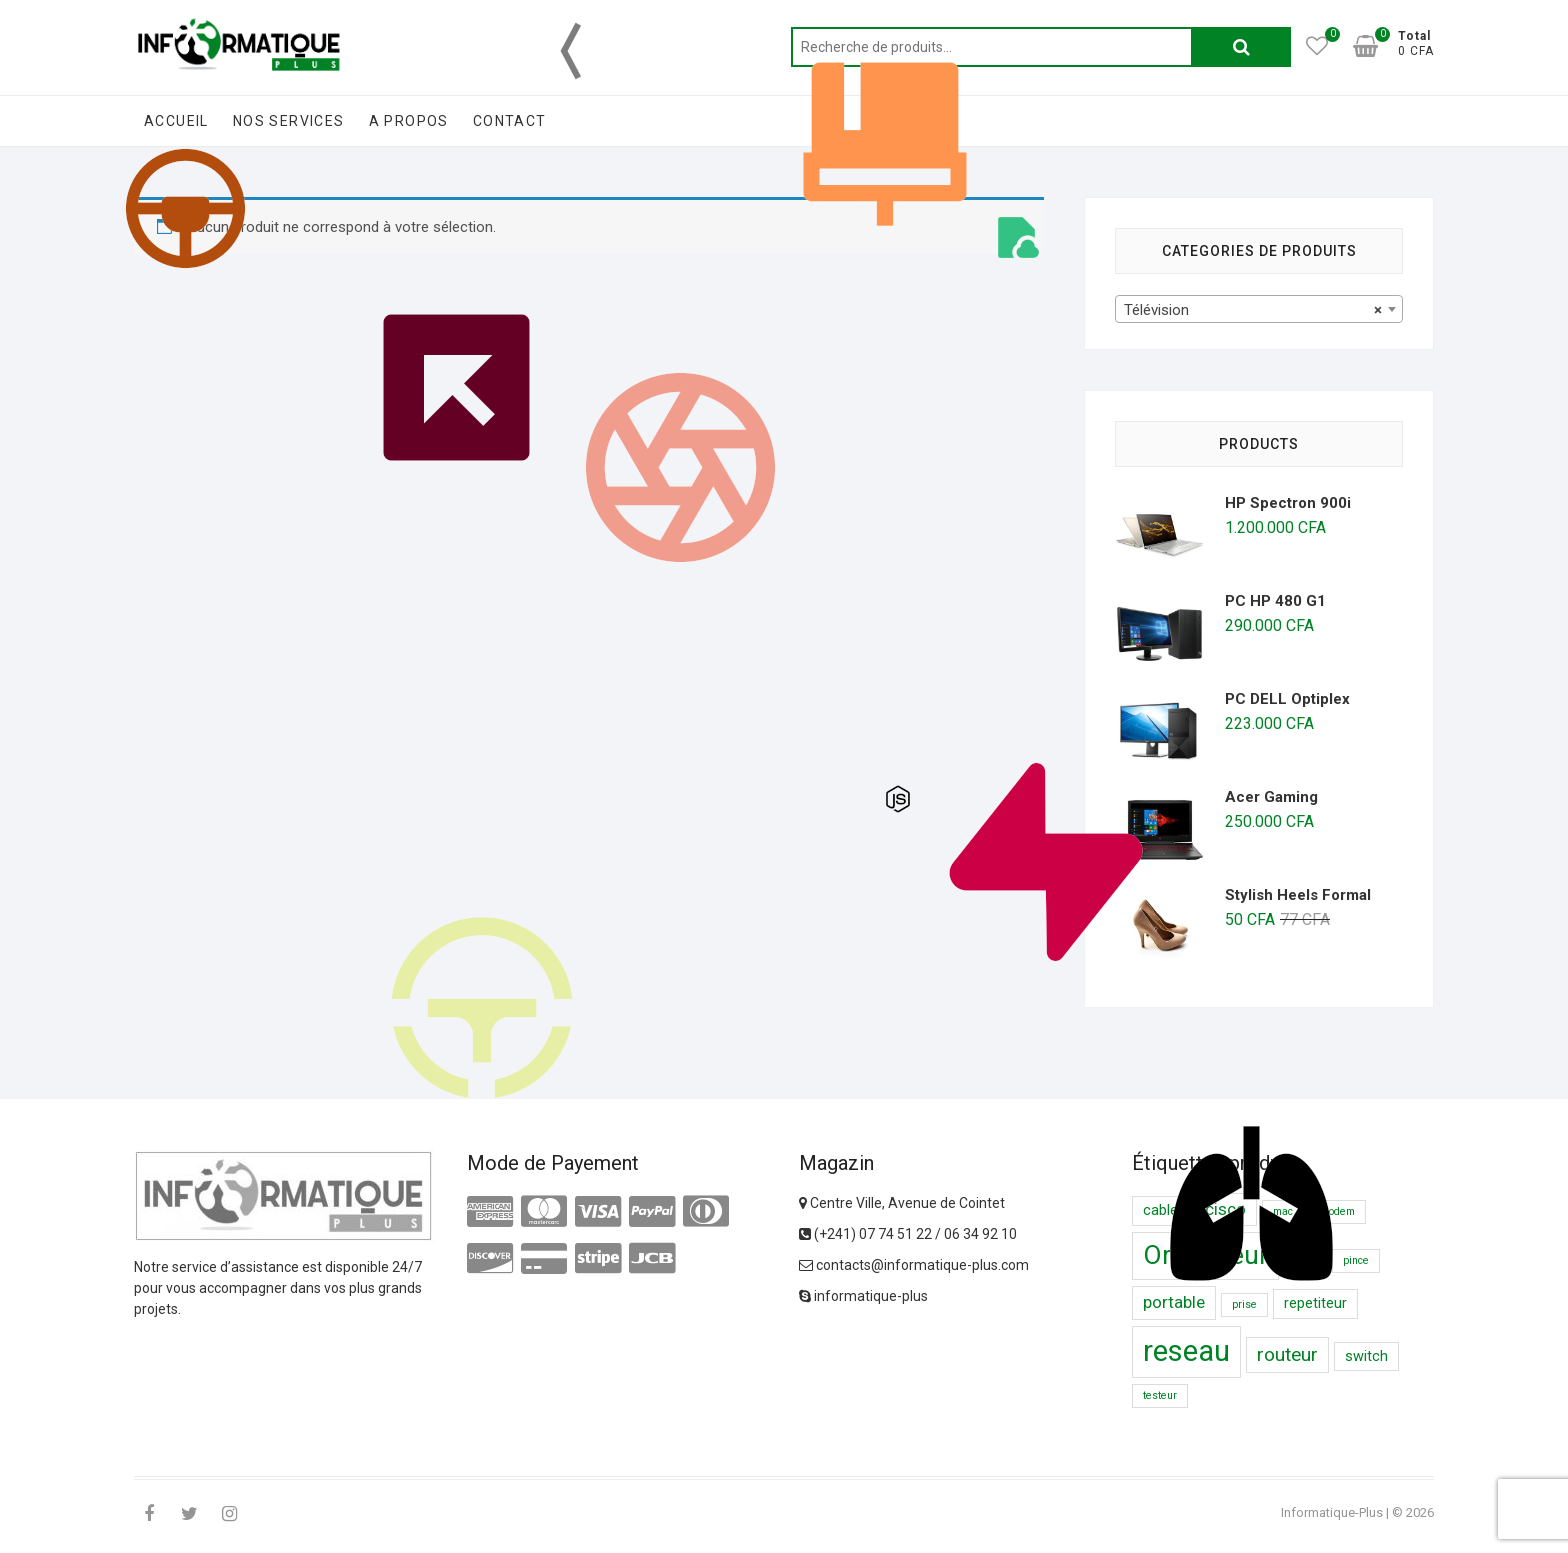  What do you see at coordinates (456, 387) in the screenshot?
I see `navigate back to previous section` at bounding box center [456, 387].